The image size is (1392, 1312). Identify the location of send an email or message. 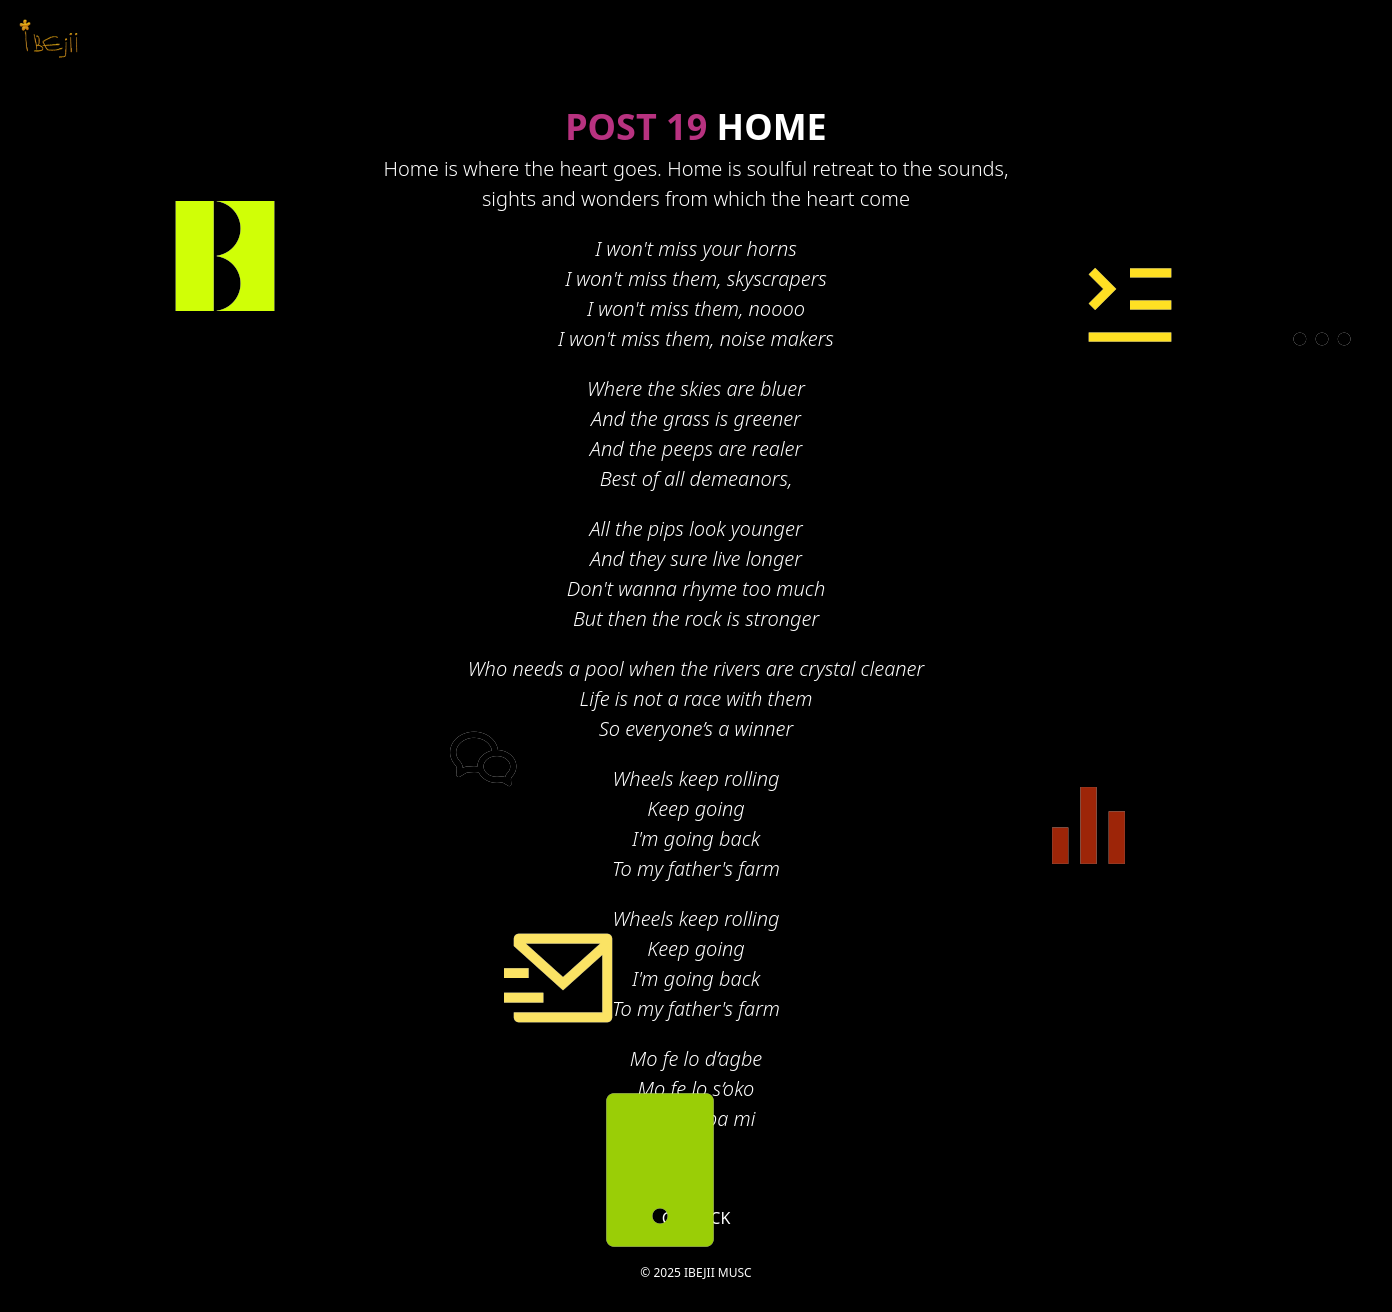
(563, 978).